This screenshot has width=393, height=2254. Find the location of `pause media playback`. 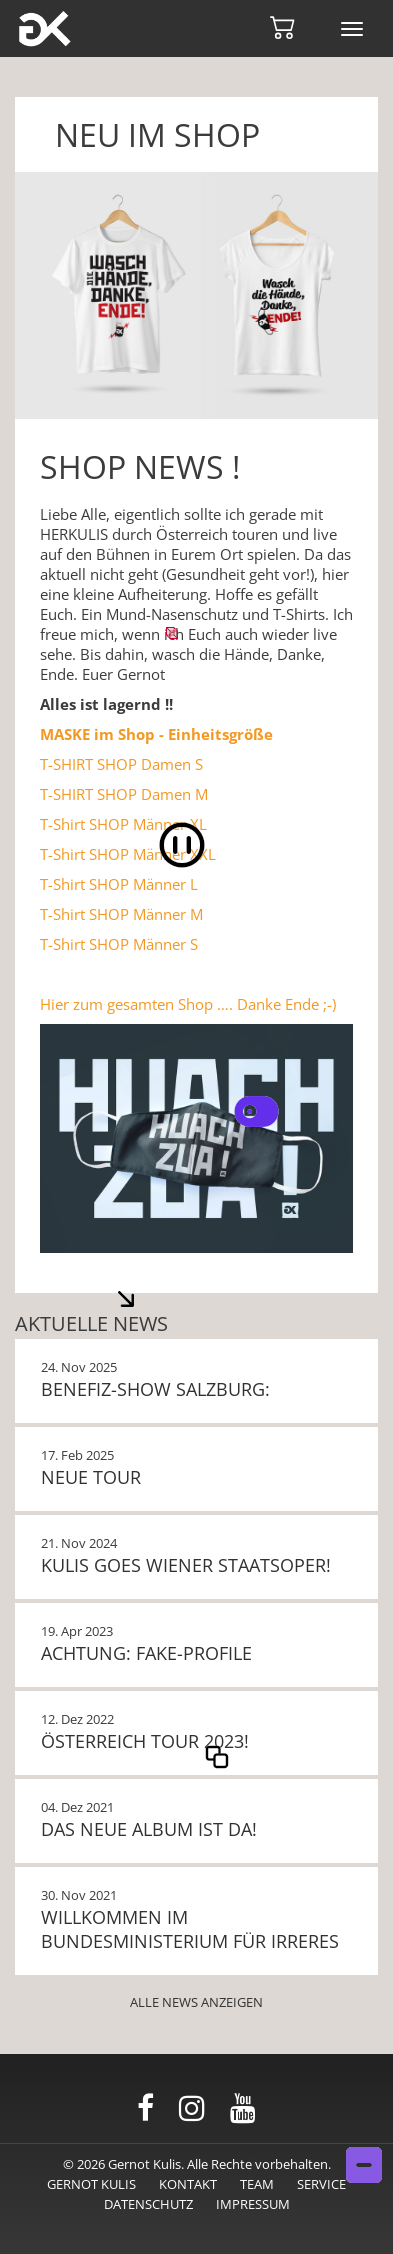

pause media playback is located at coordinates (182, 845).